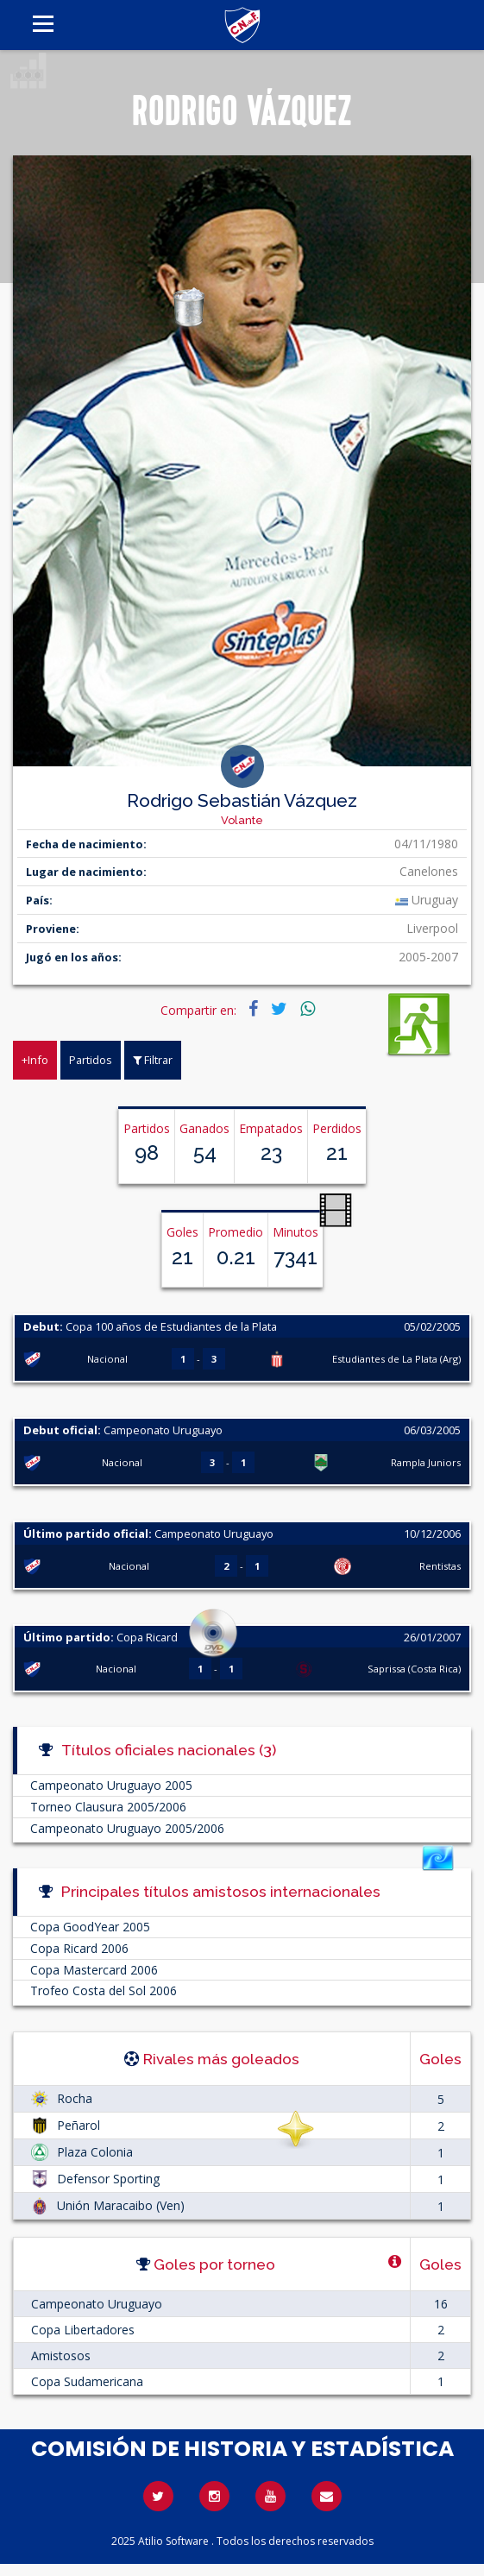  What do you see at coordinates (295, 2129) in the screenshot?
I see `view information about this application` at bounding box center [295, 2129].